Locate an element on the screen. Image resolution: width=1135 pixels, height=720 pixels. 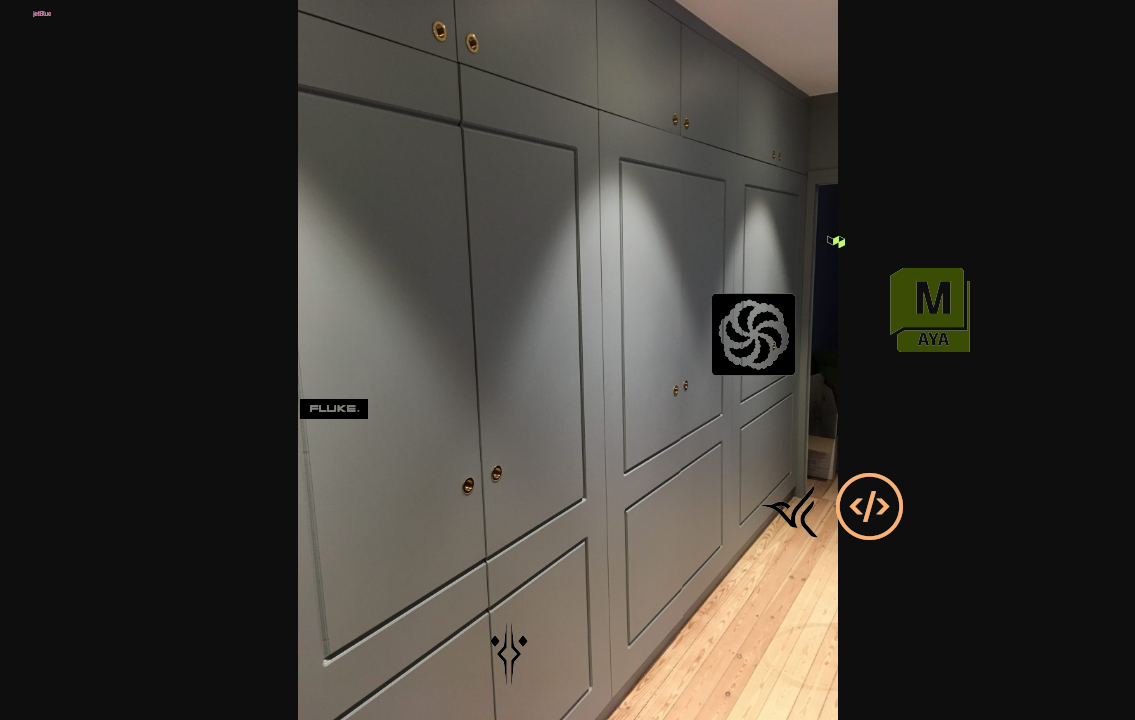
fulcrum app logo is located at coordinates (509, 654).